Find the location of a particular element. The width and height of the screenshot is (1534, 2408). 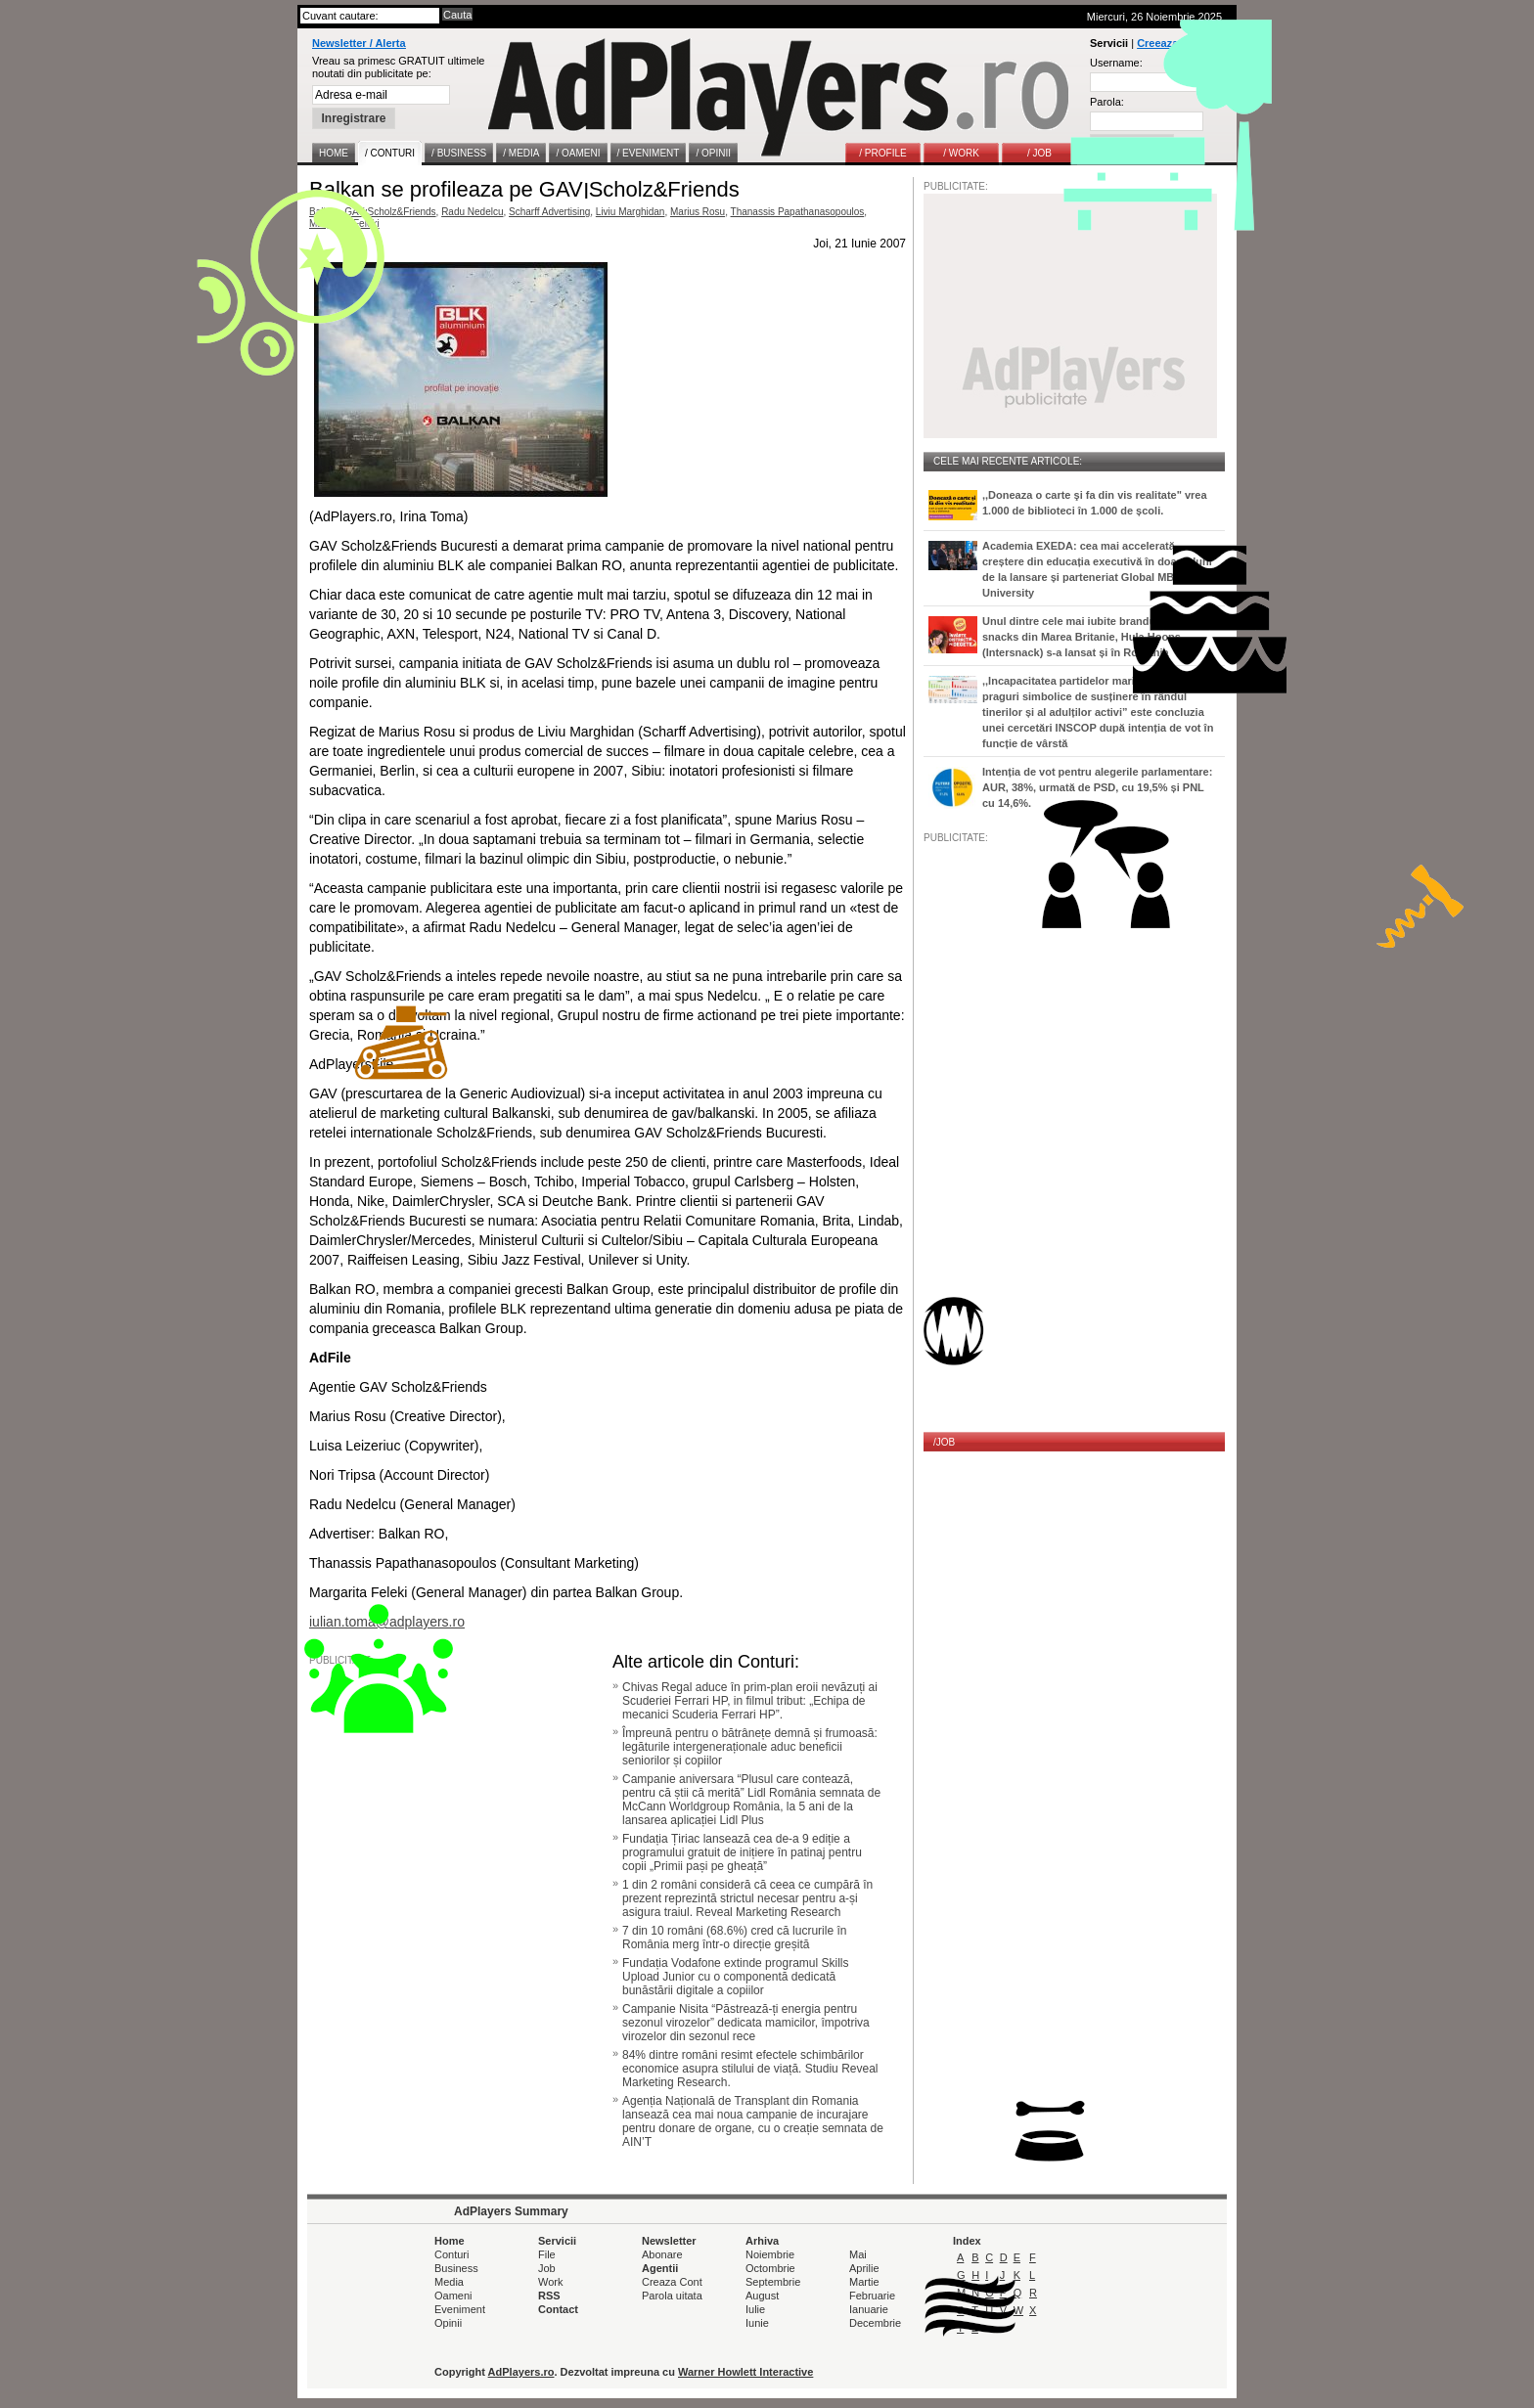

select a tank unit in a strategy game is located at coordinates (401, 1037).